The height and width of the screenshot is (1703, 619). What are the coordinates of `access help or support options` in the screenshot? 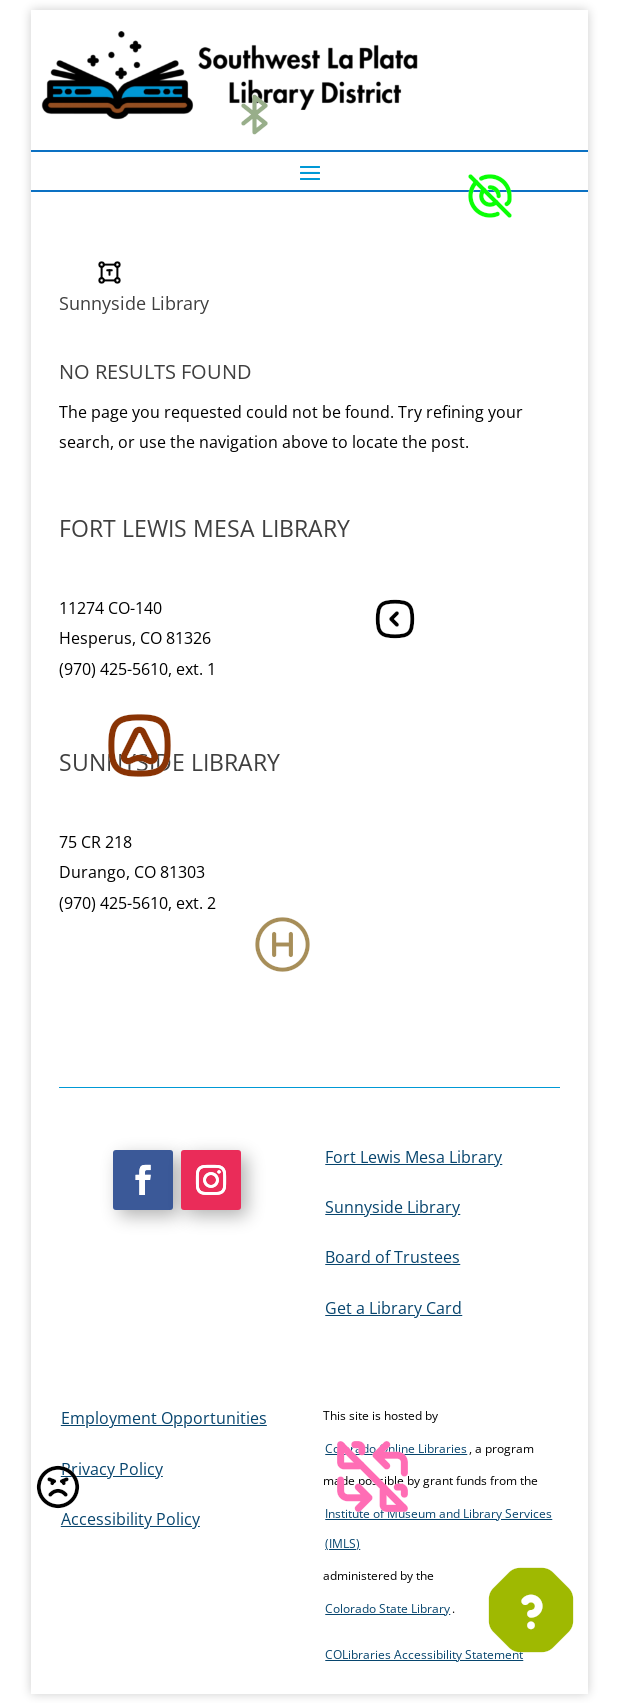 It's located at (531, 1610).